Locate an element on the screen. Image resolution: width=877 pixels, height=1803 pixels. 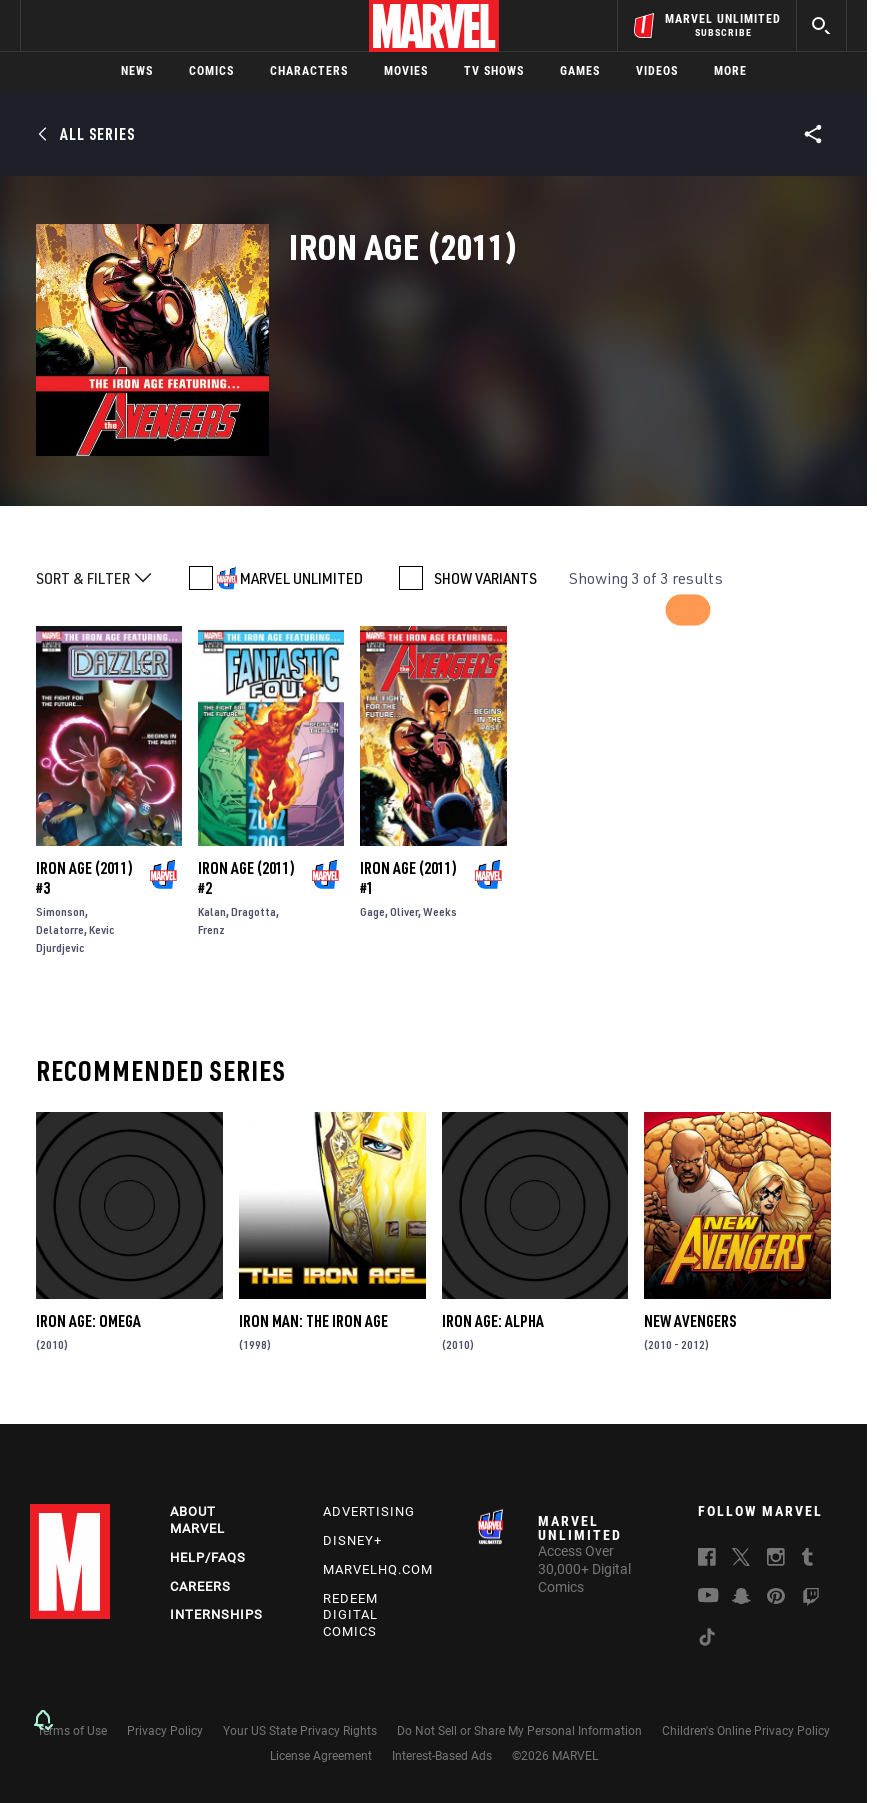
notification successfully enabled is located at coordinates (43, 1720).